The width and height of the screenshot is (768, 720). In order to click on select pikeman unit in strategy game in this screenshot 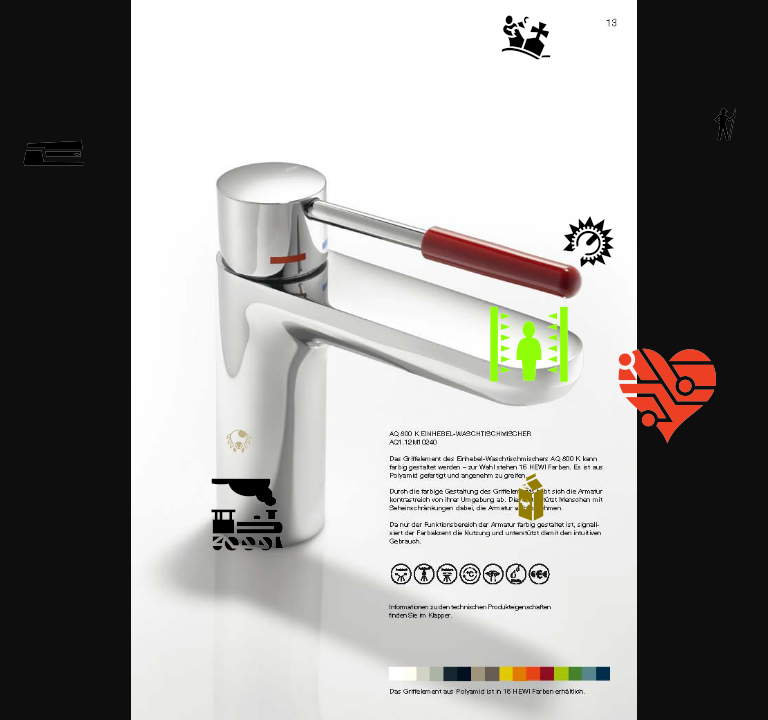, I will do `click(725, 124)`.